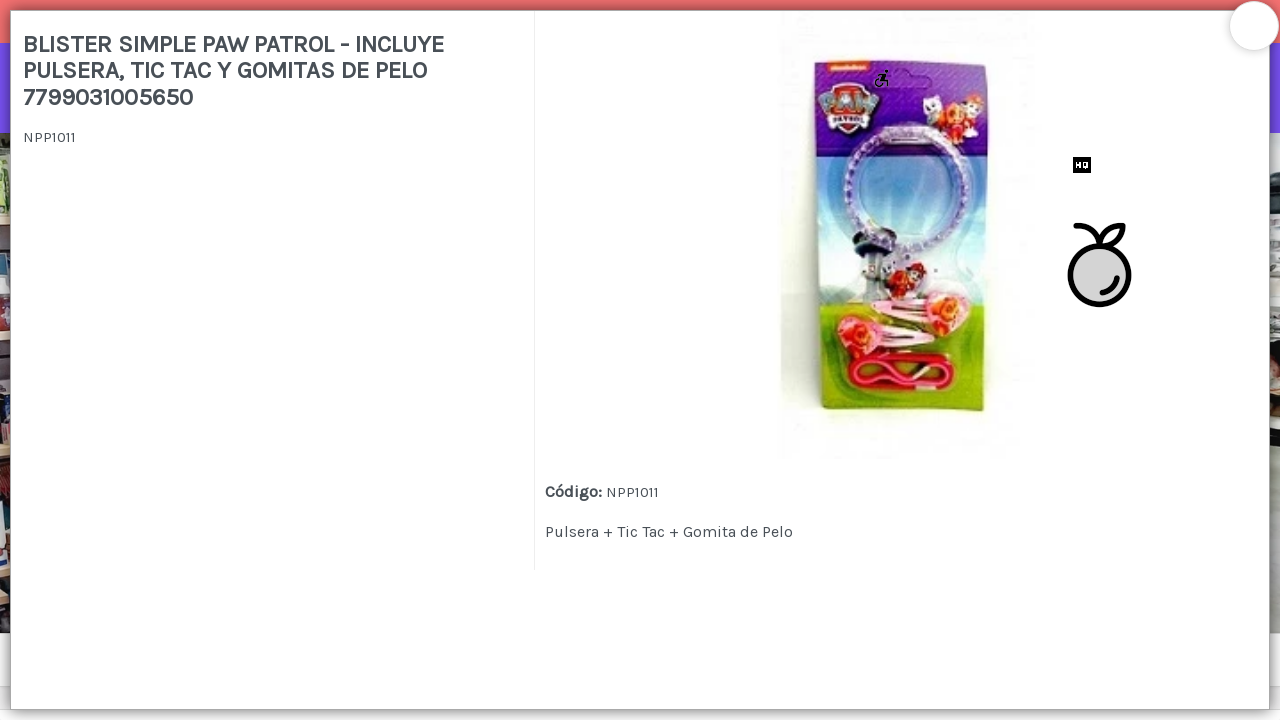 This screenshot has width=1280, height=720. What do you see at coordinates (881, 78) in the screenshot?
I see `indicates wheelchair accessible route or entrance` at bounding box center [881, 78].